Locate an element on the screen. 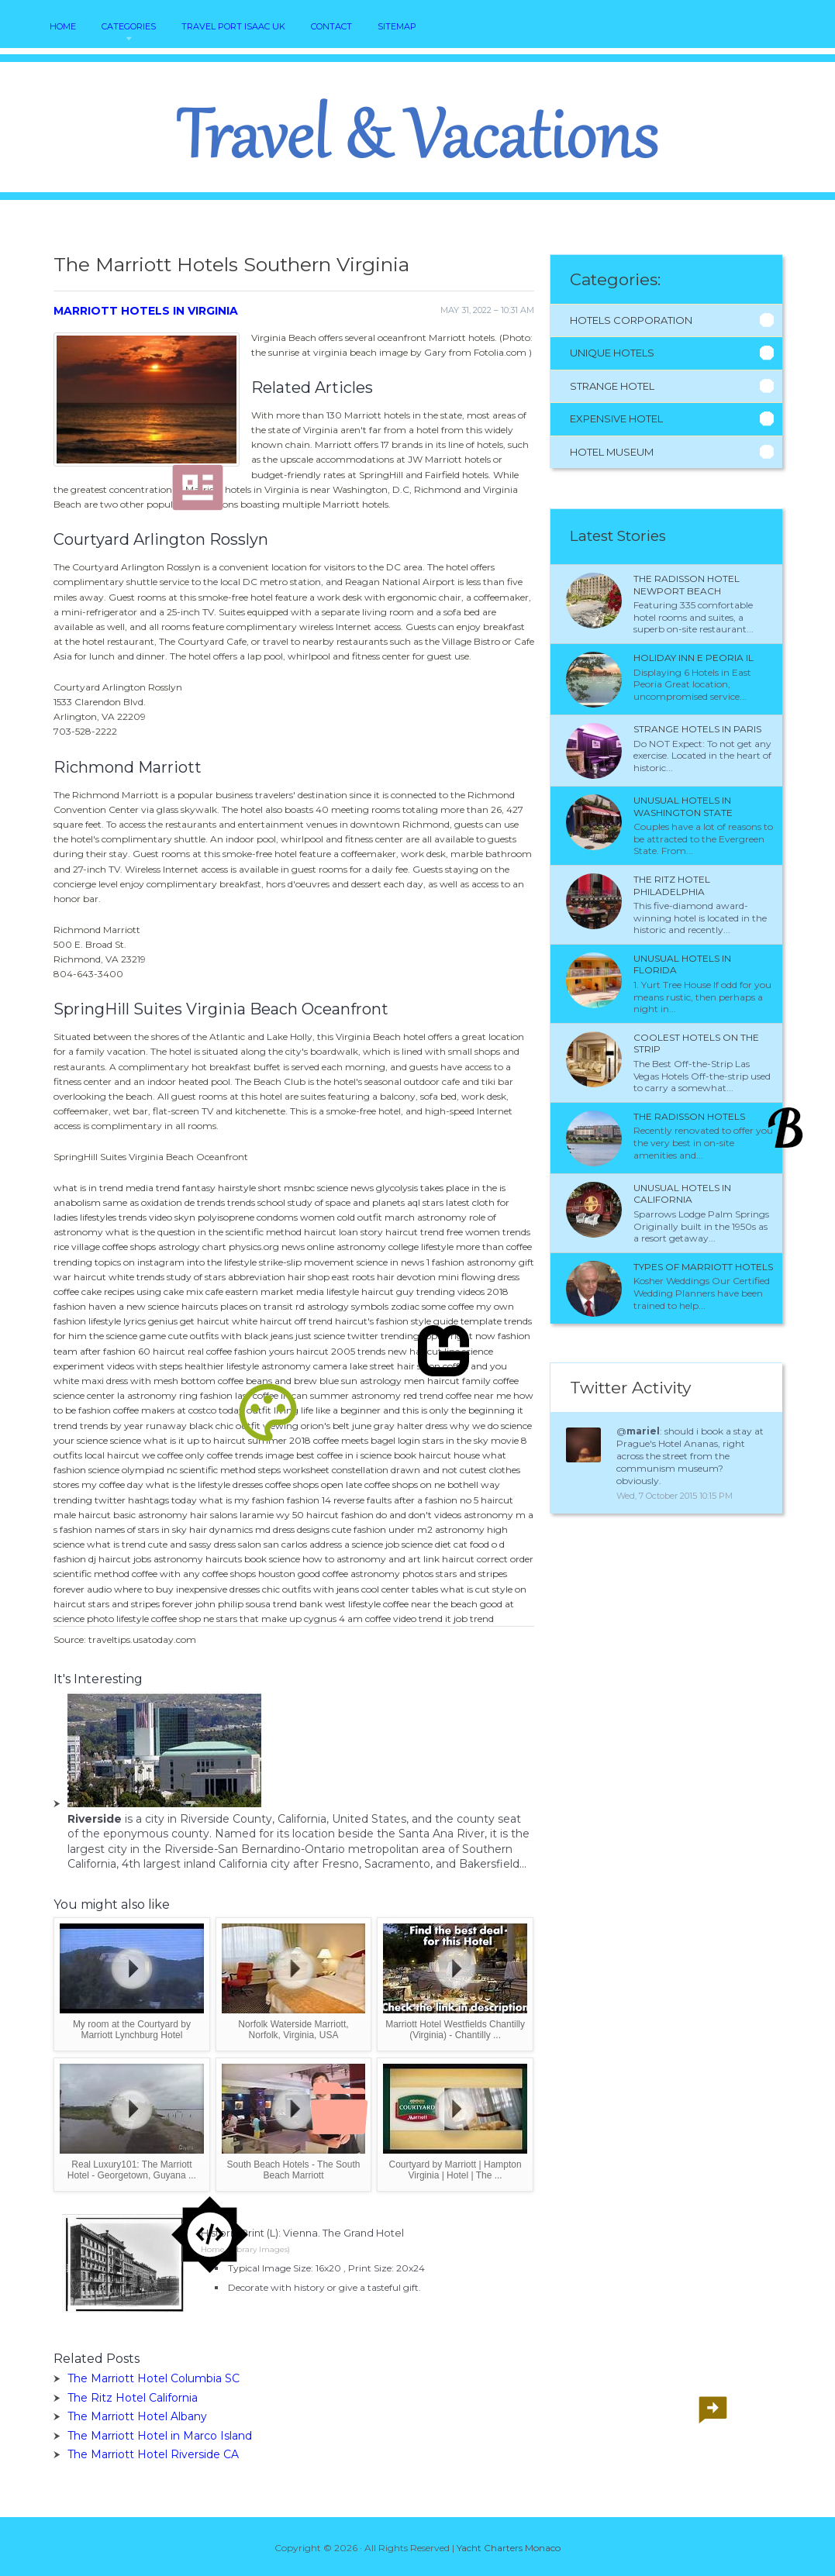 This screenshot has height=2576, width=835. MonoGame framework logo is located at coordinates (443, 1351).